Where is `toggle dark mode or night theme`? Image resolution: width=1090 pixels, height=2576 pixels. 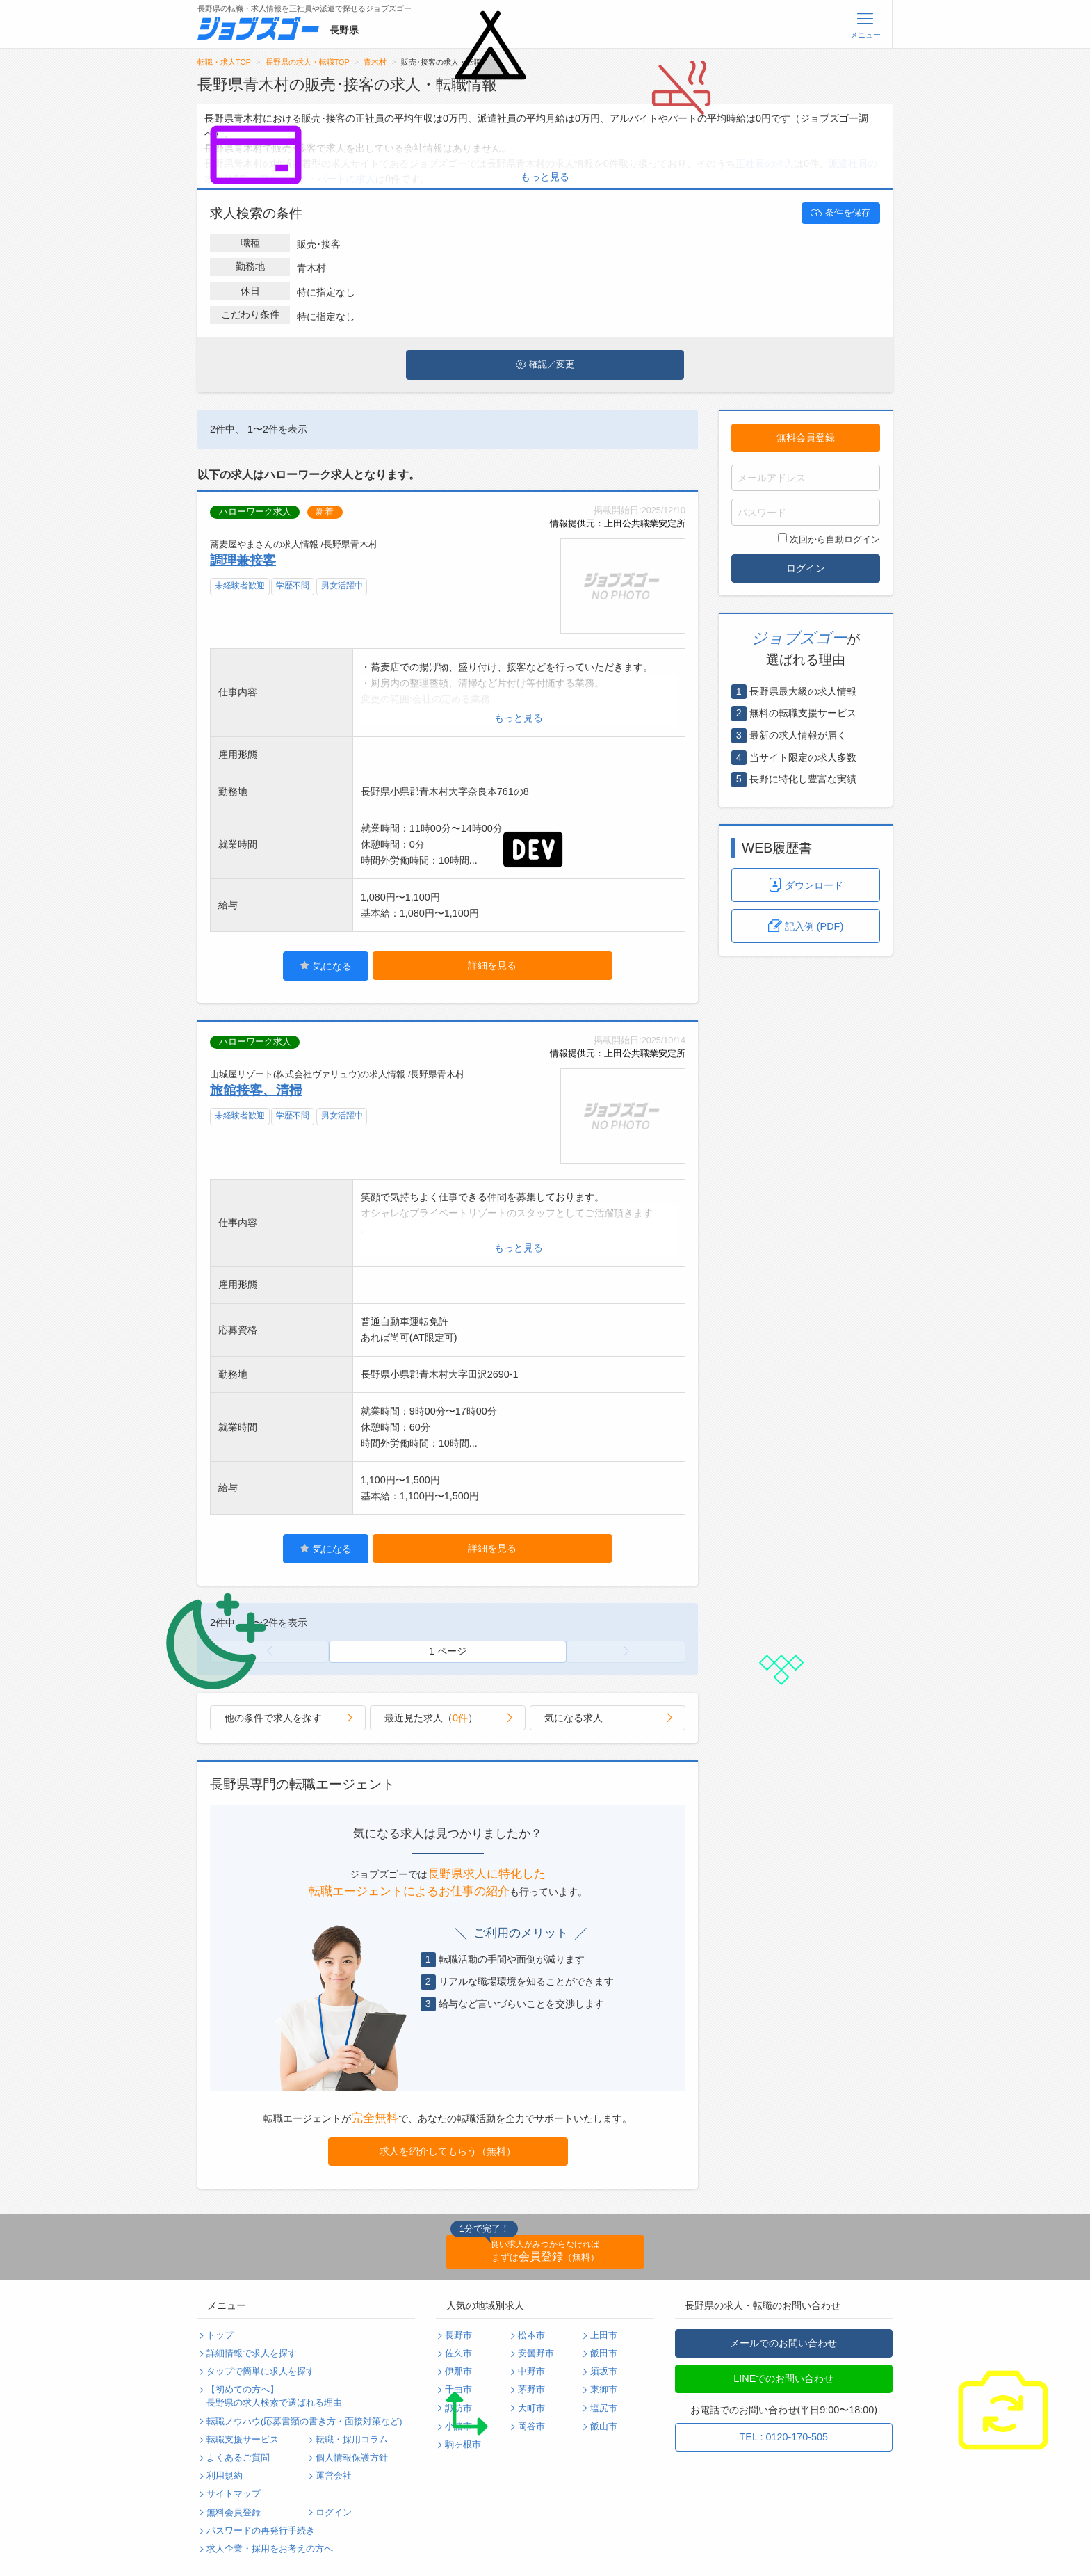
toggle dark mode or night theme is located at coordinates (212, 1643).